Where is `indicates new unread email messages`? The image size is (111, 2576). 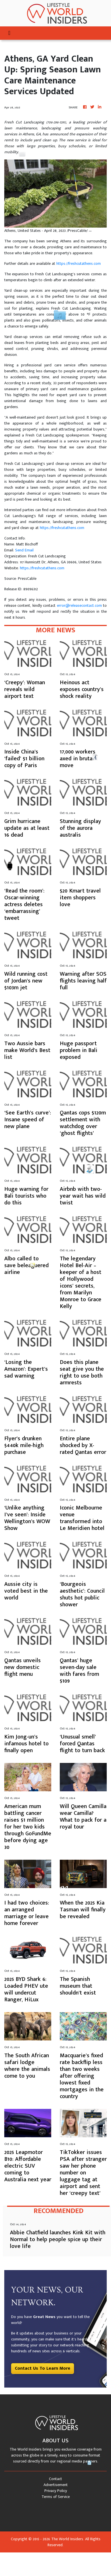 indicates new unread email messages is located at coordinates (32, 1265).